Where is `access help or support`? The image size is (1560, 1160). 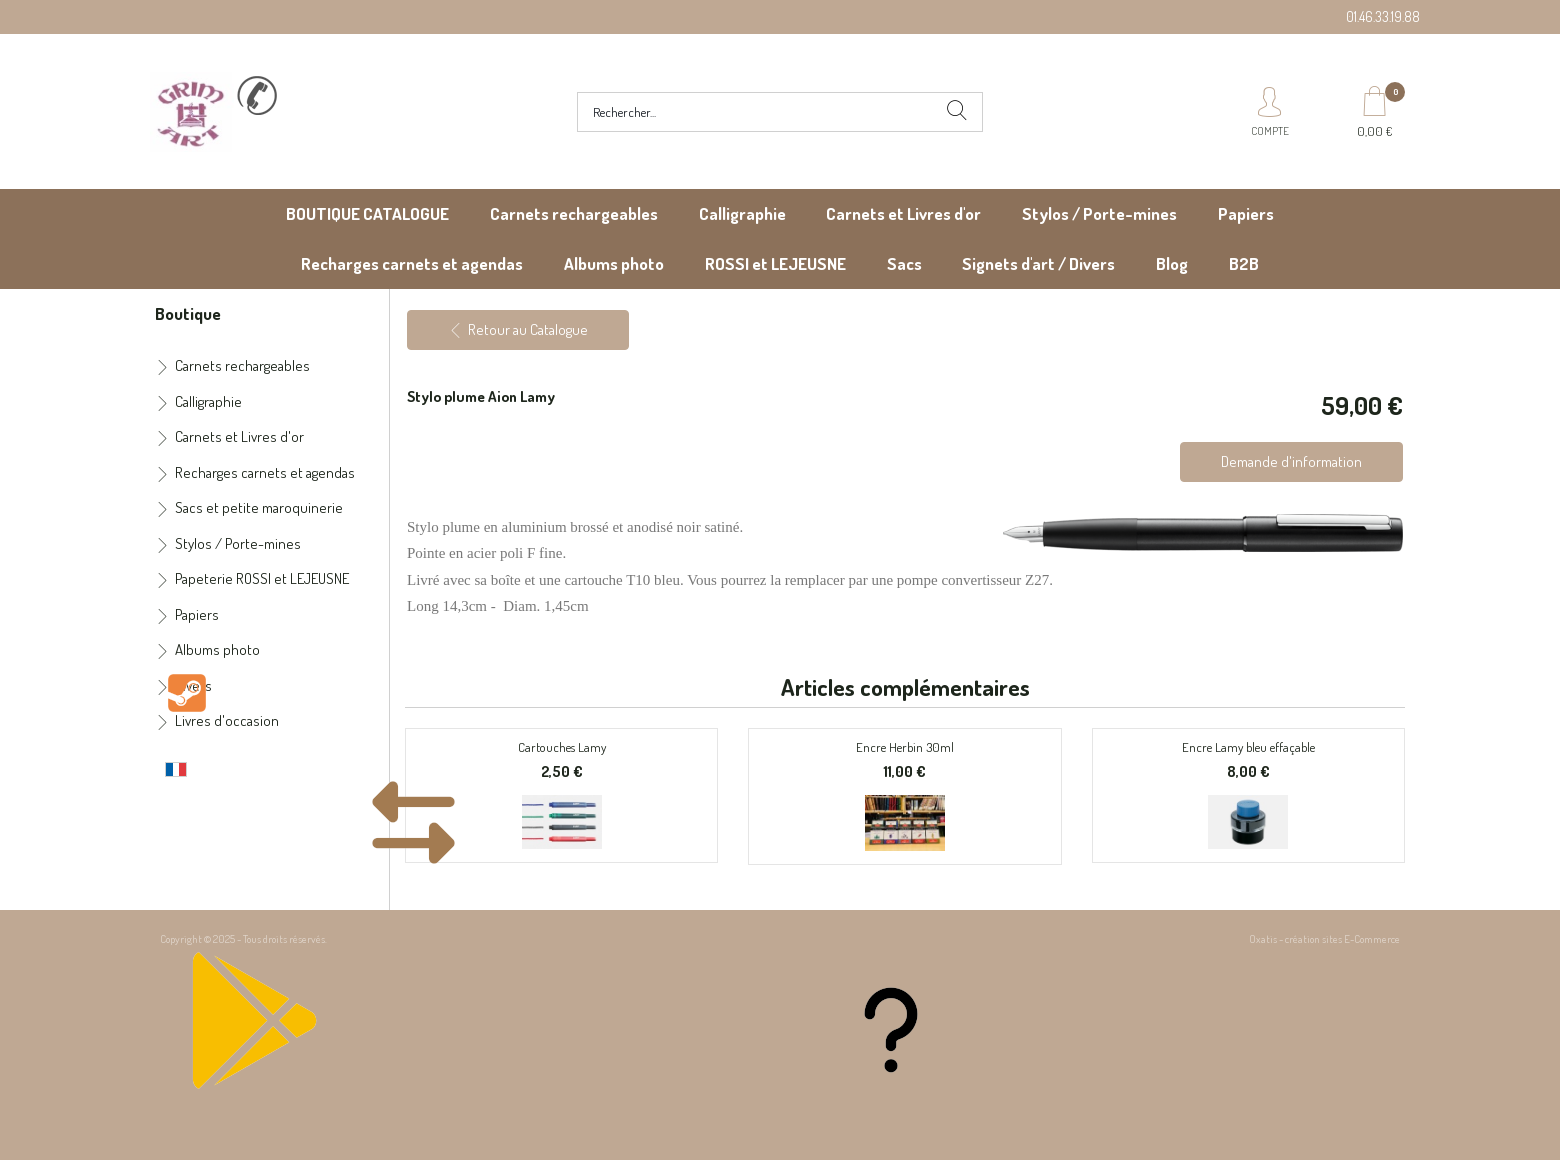 access help or support is located at coordinates (891, 1030).